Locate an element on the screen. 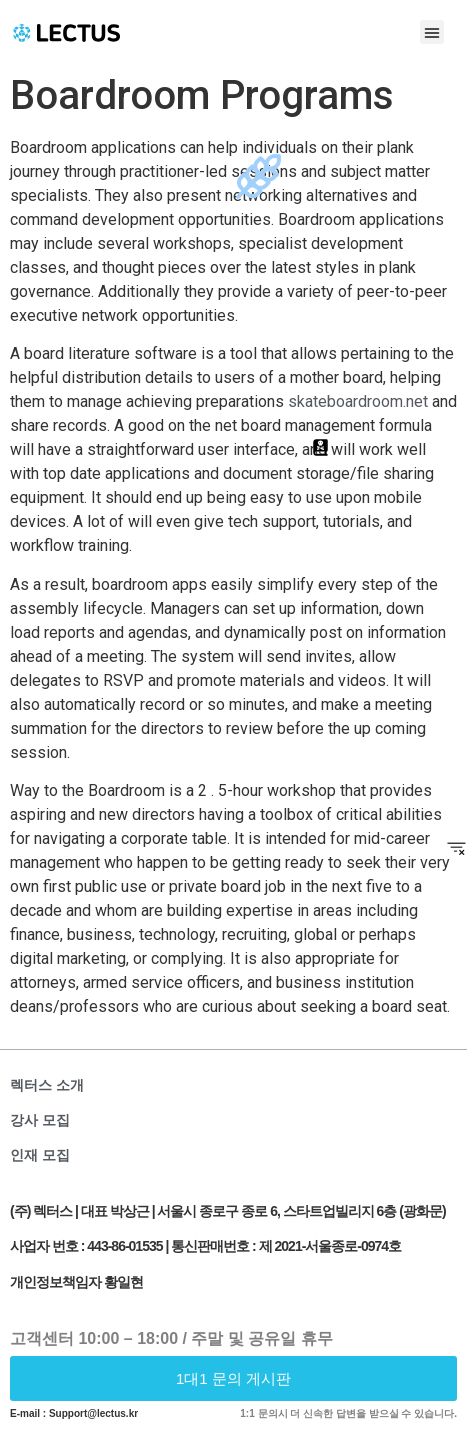 This screenshot has width=467, height=1445. clear all active filters is located at coordinates (456, 846).